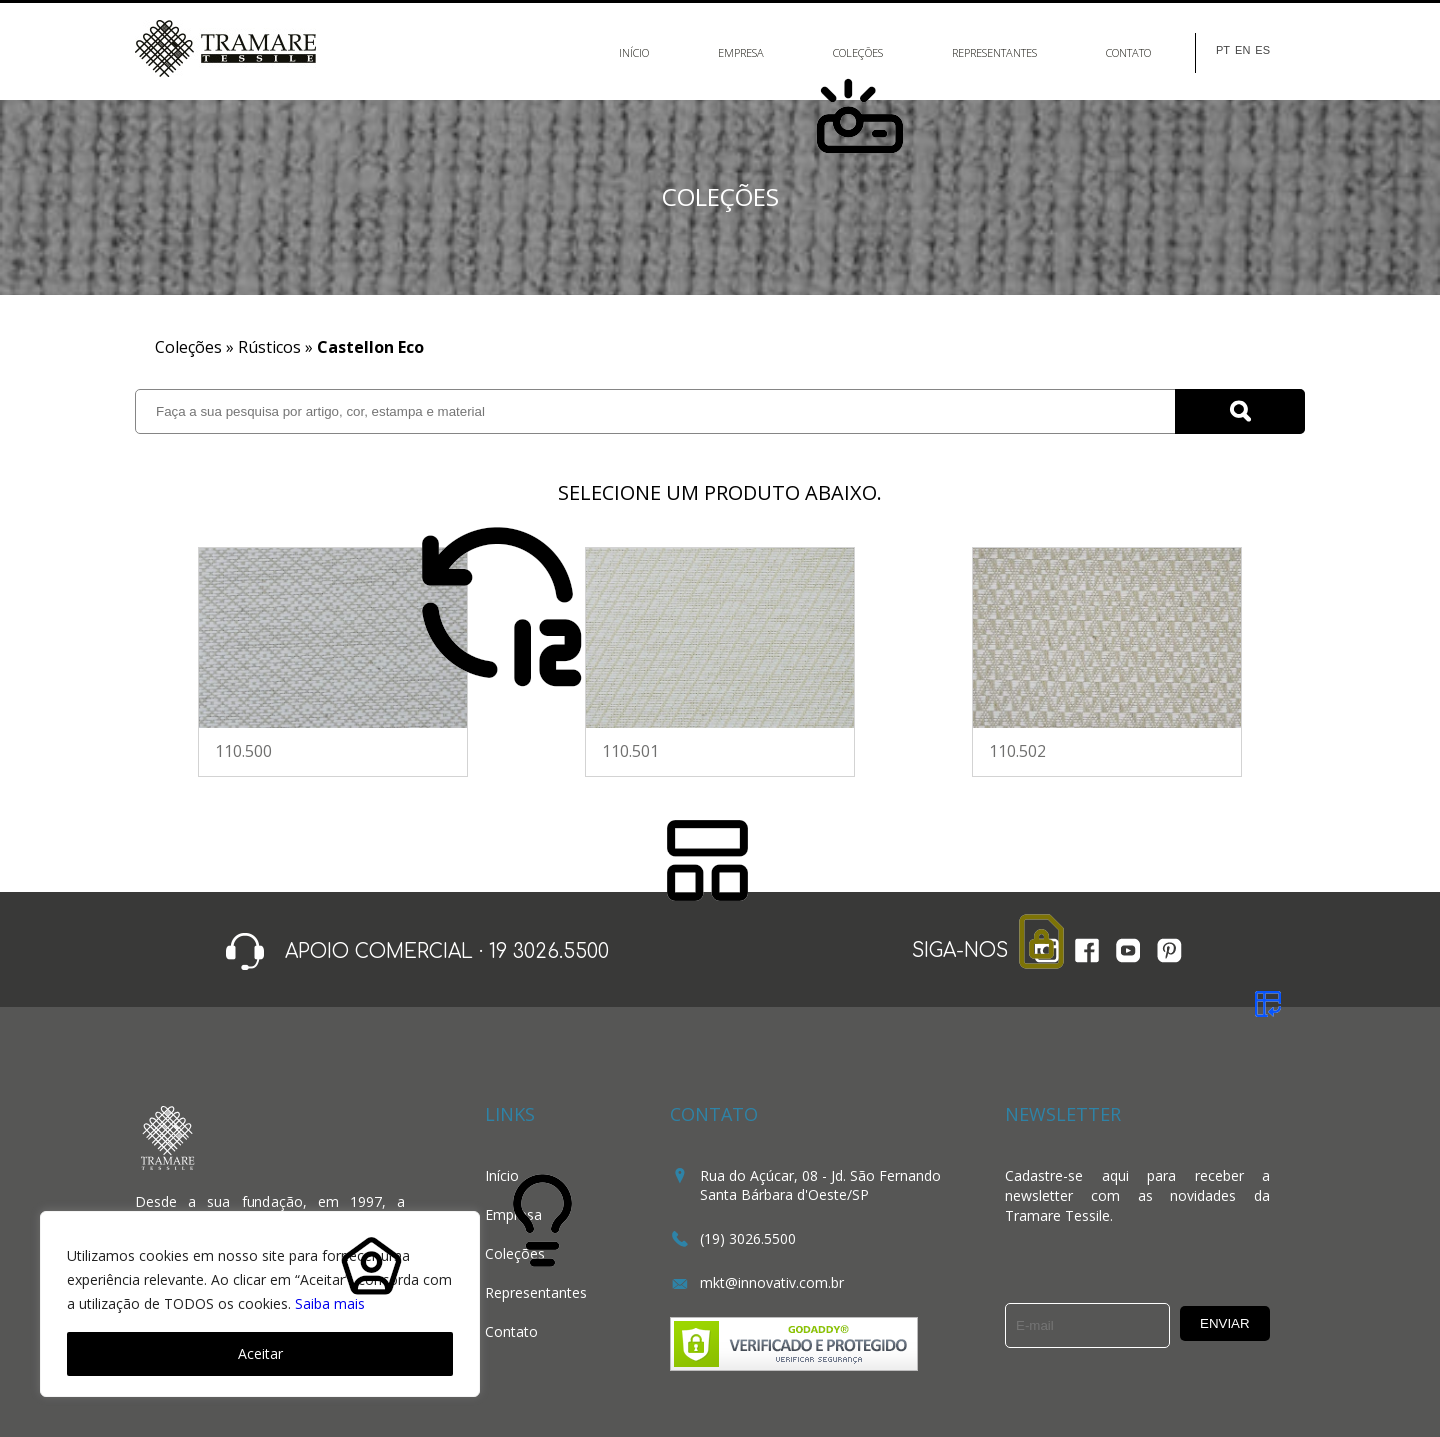  Describe the element at coordinates (542, 1220) in the screenshot. I see `view tips or helpful suggestions` at that location.